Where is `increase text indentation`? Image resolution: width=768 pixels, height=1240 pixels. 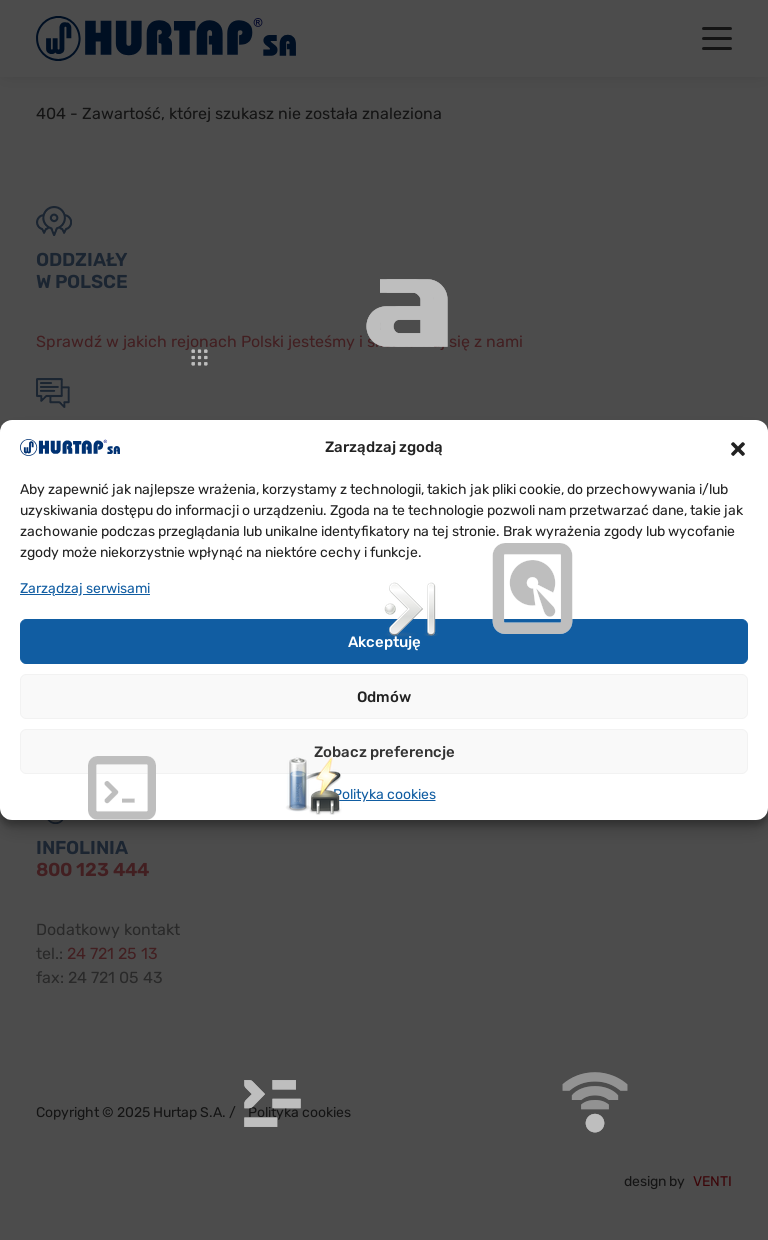 increase text indentation is located at coordinates (272, 1103).